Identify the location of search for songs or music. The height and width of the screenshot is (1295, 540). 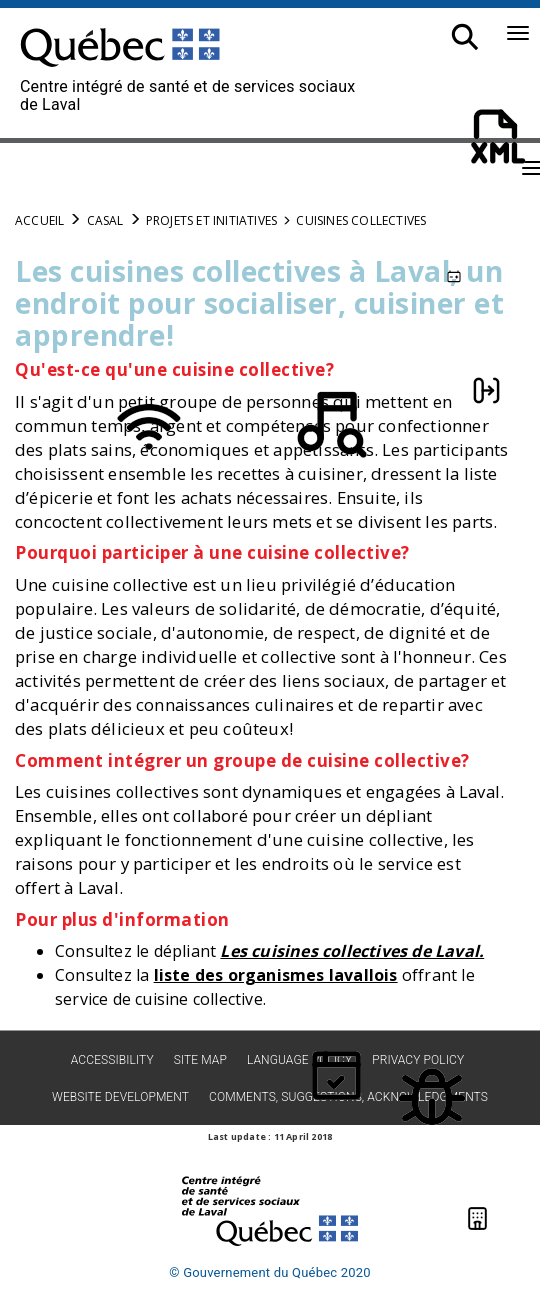
(330, 421).